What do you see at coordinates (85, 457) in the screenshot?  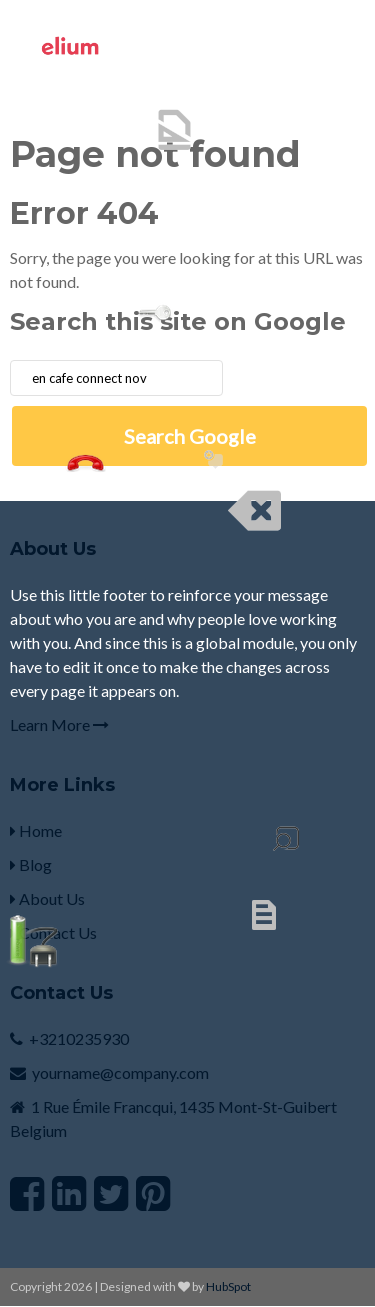 I see `end the current call` at bounding box center [85, 457].